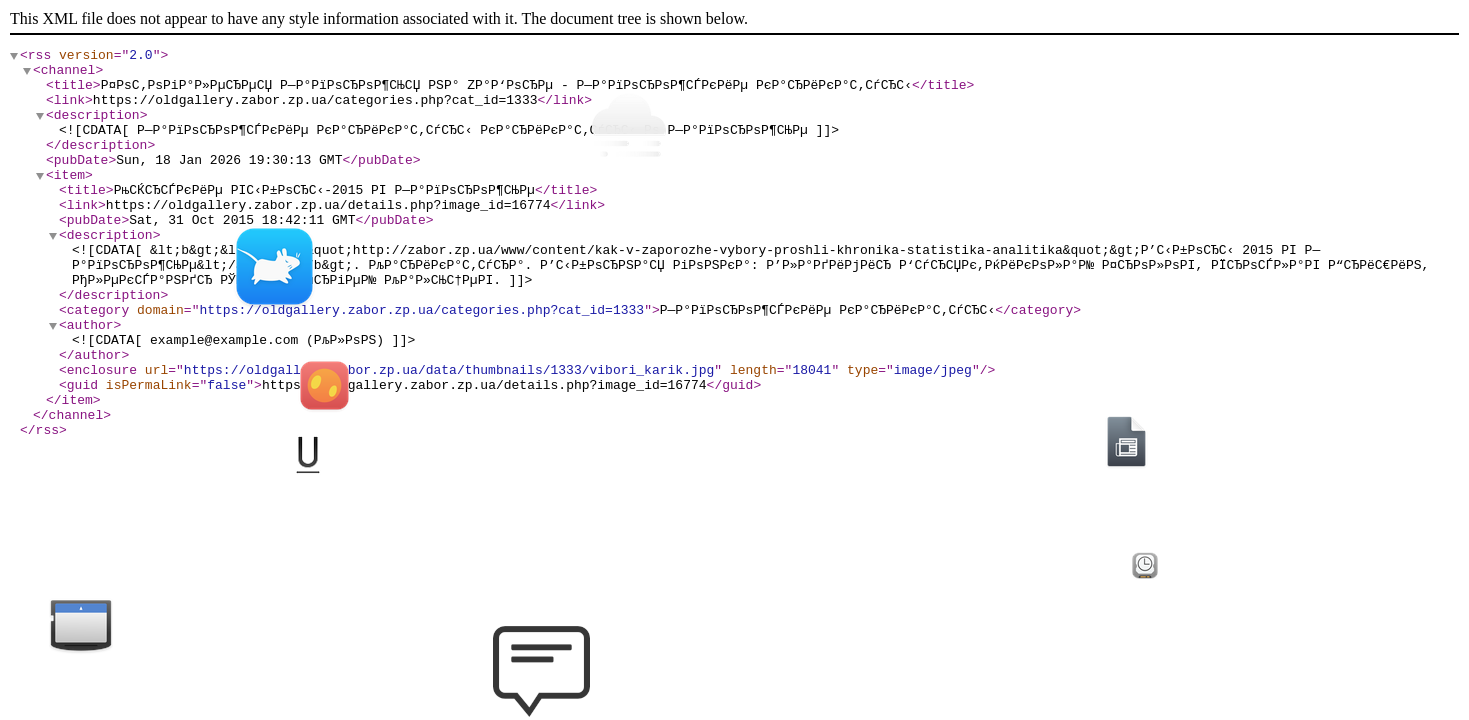 This screenshot has width=1469, height=720. Describe the element at coordinates (81, 626) in the screenshot. I see `compact flash memory card device` at that location.